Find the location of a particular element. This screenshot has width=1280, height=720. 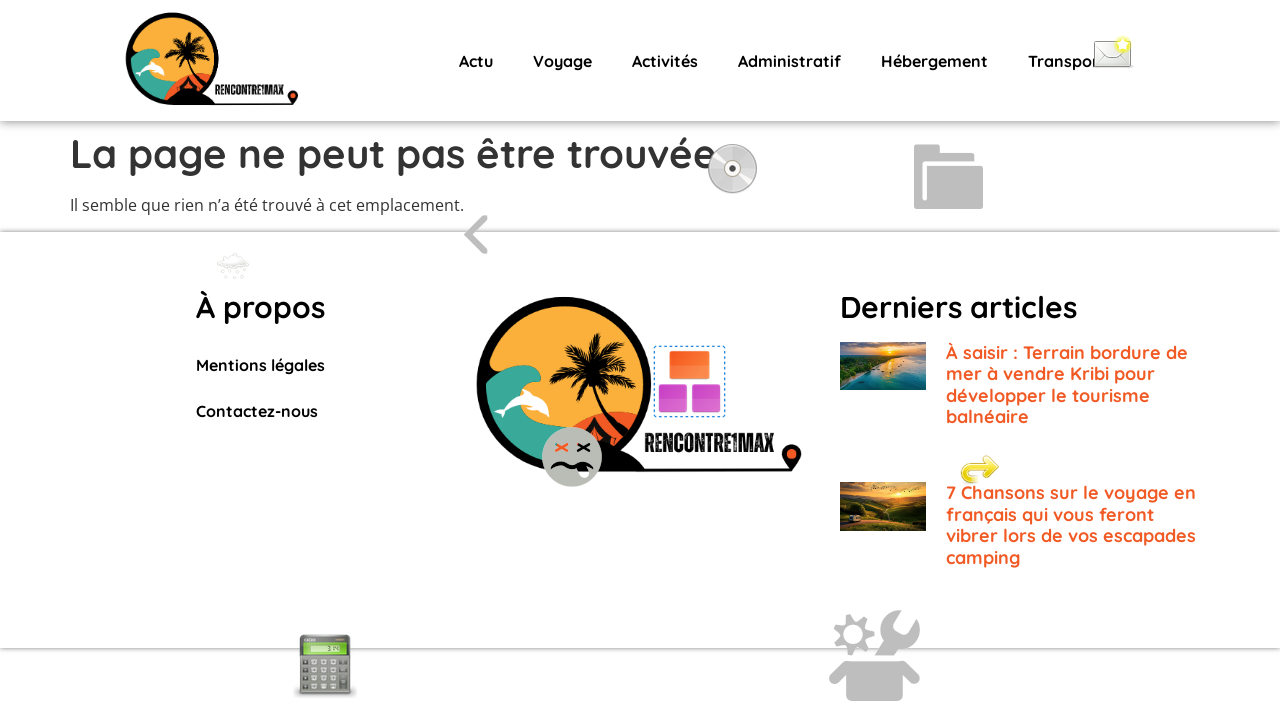

select all items in the current view is located at coordinates (689, 381).